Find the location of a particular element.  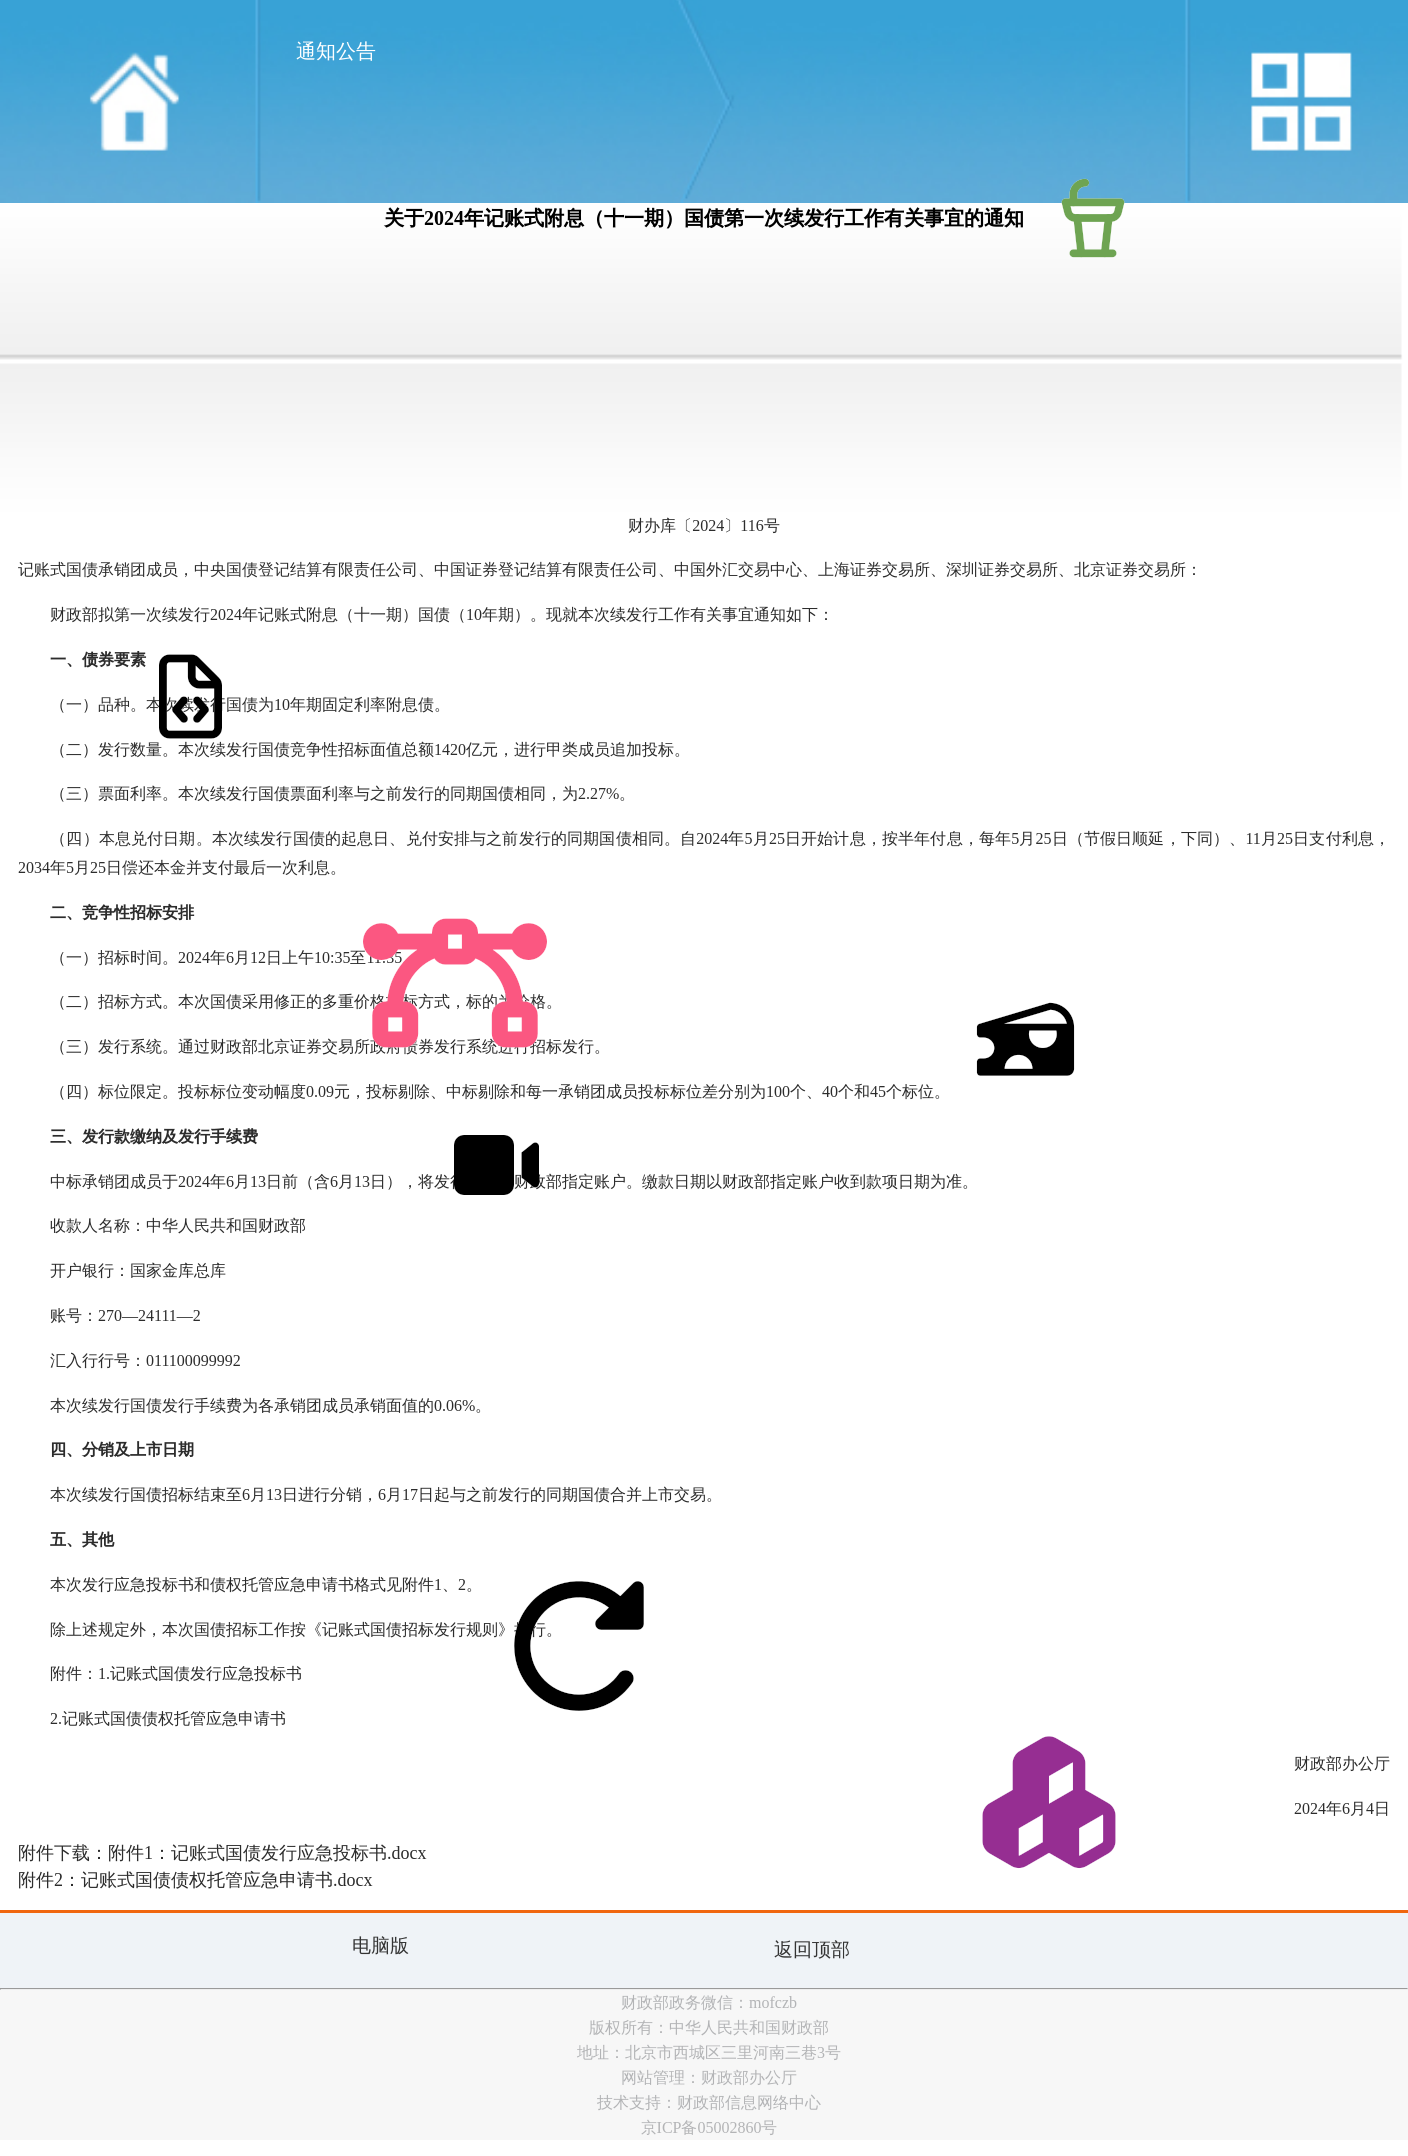

view 3D objects or models is located at coordinates (1049, 1805).